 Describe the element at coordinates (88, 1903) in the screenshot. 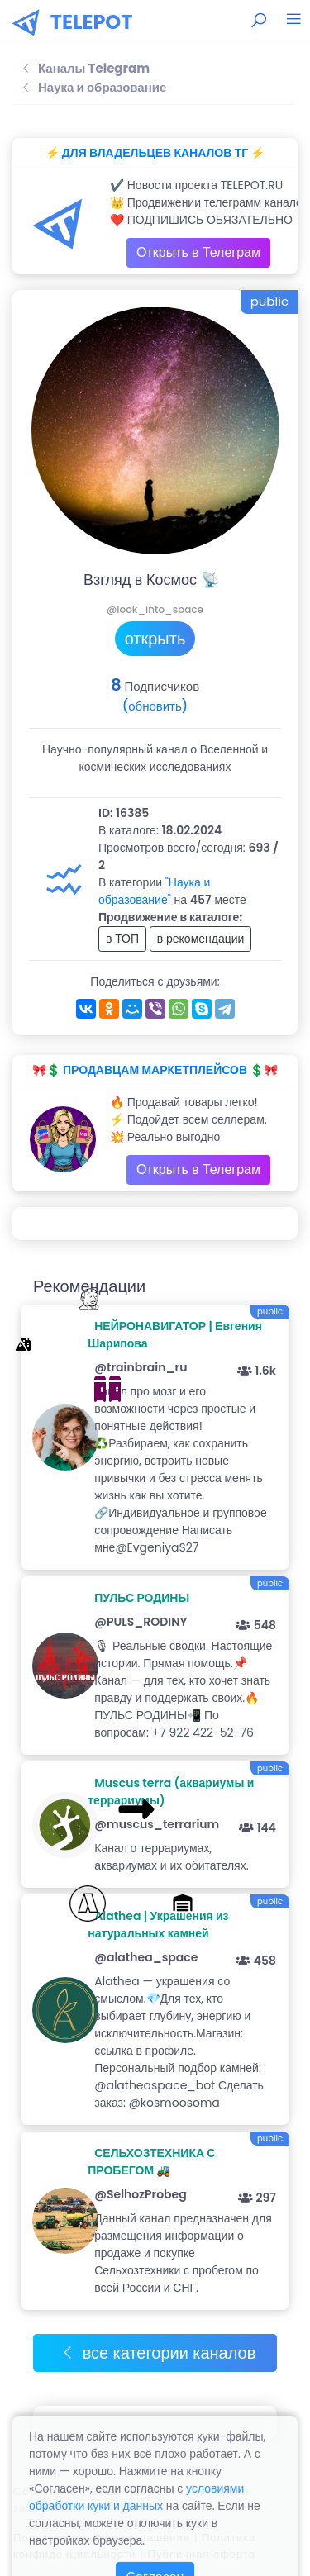

I see `open akiflow productivity app` at that location.